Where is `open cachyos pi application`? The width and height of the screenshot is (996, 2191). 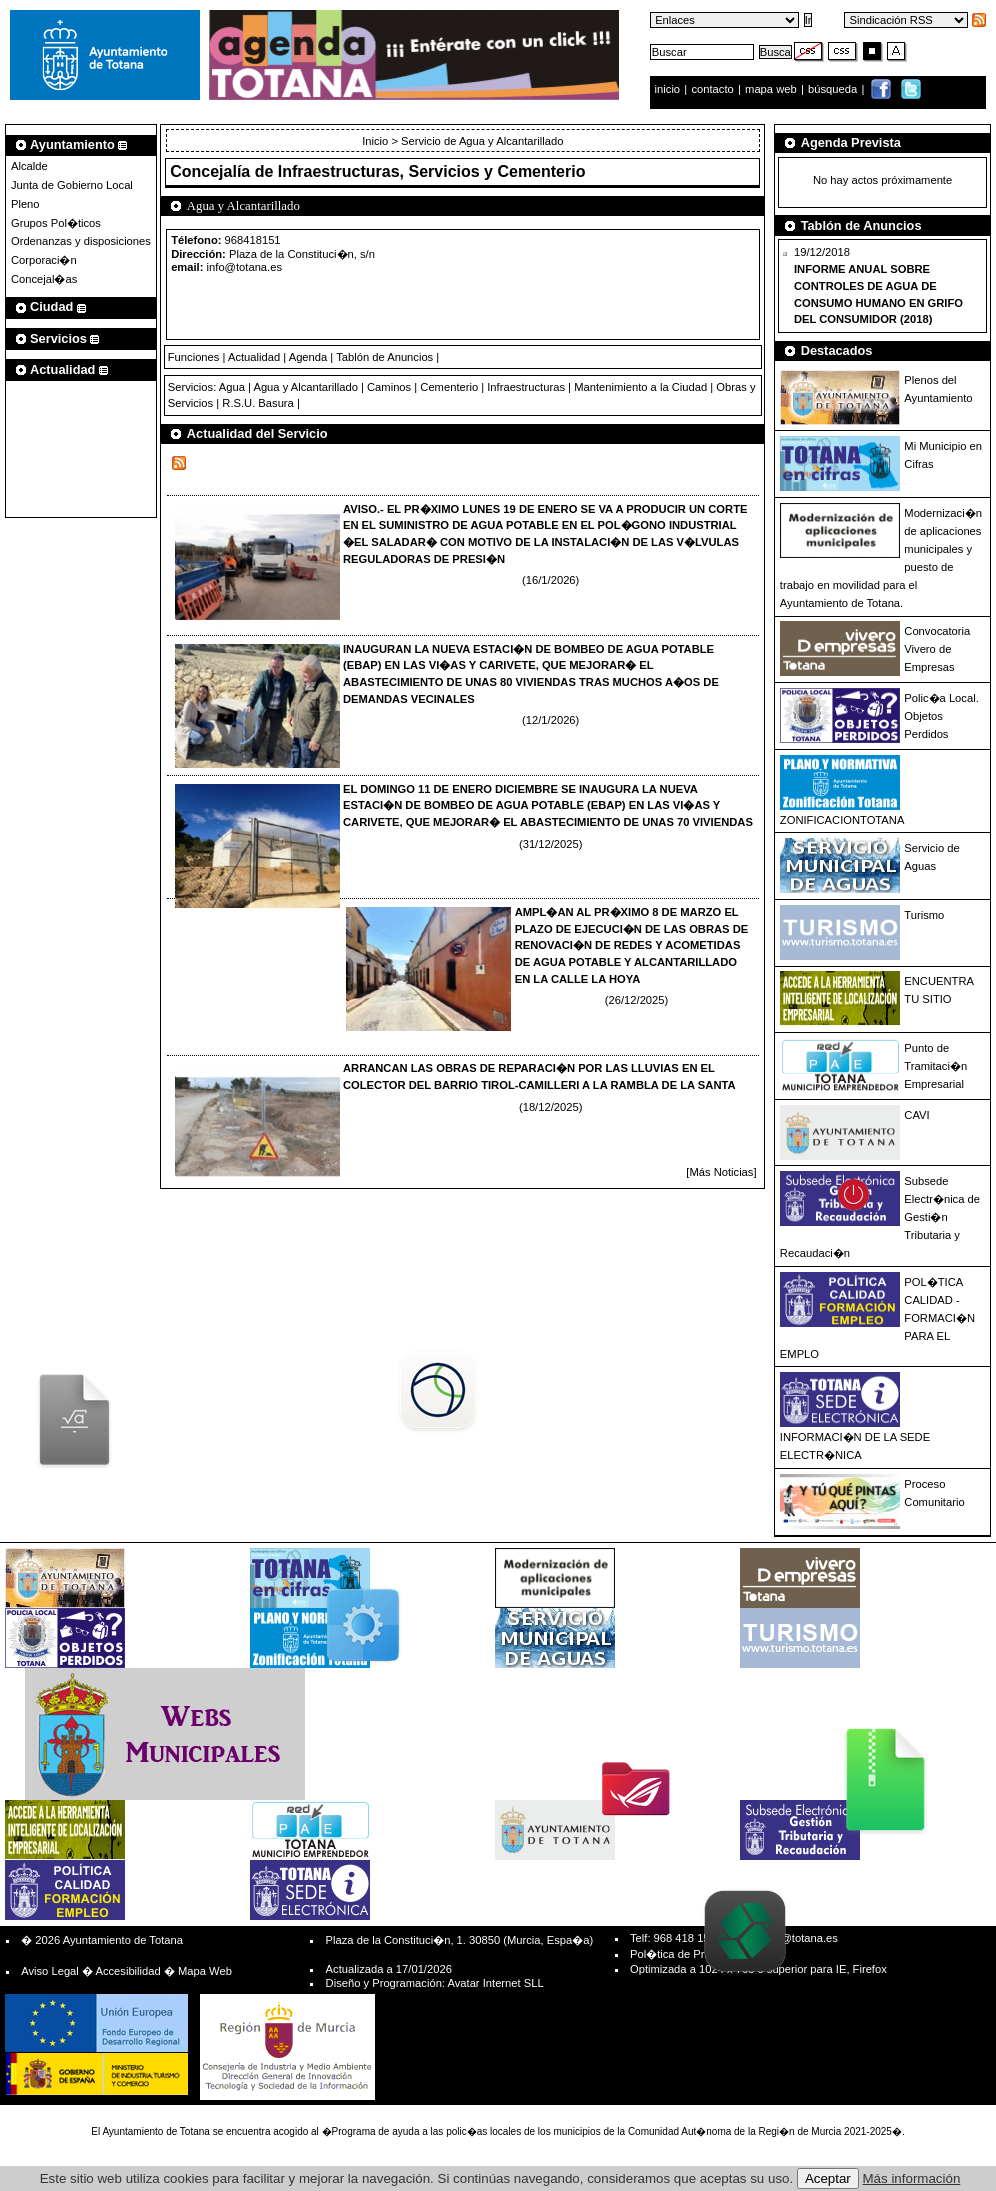 open cachyos pi application is located at coordinates (745, 1931).